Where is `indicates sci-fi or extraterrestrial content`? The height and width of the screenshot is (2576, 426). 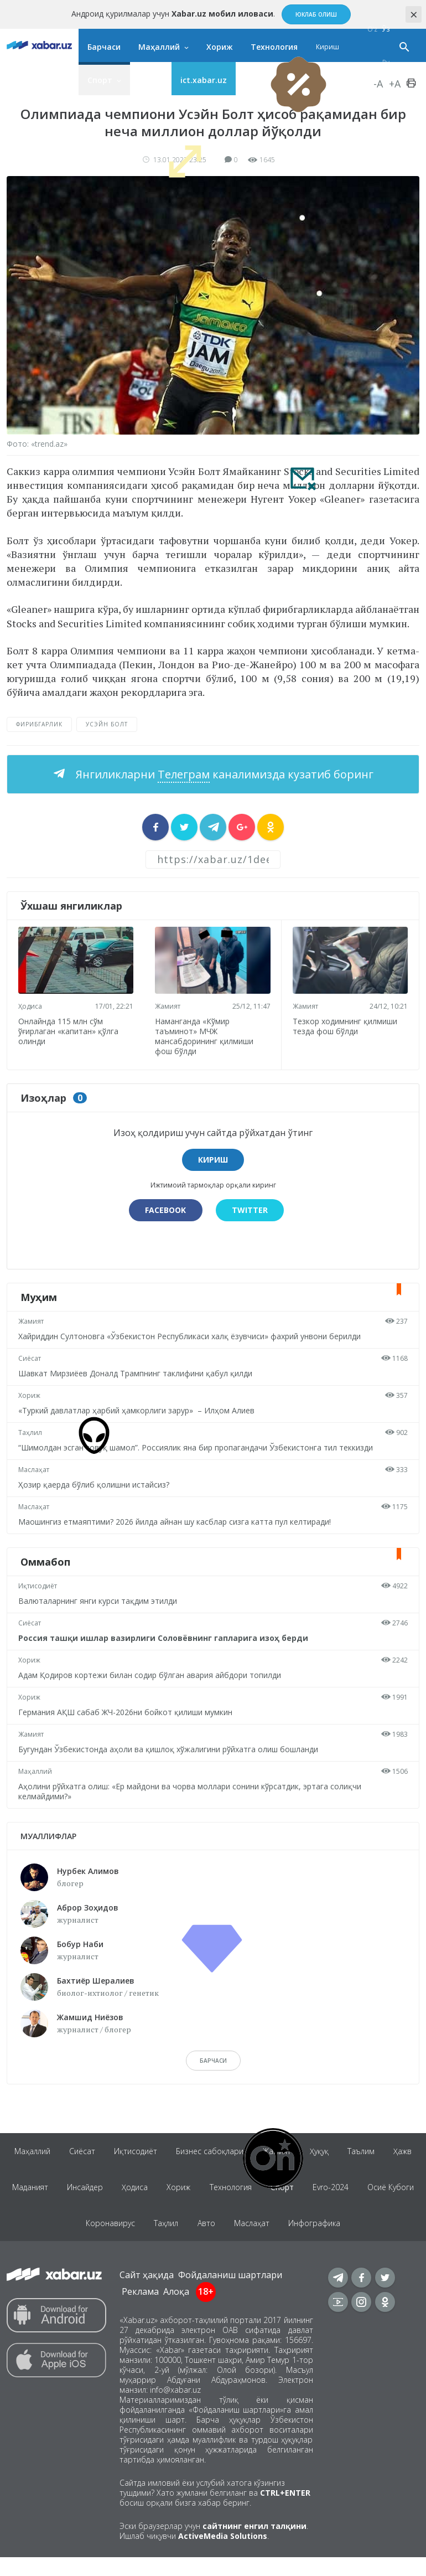
indicates sci-fi or extraterrestrial content is located at coordinates (94, 1435).